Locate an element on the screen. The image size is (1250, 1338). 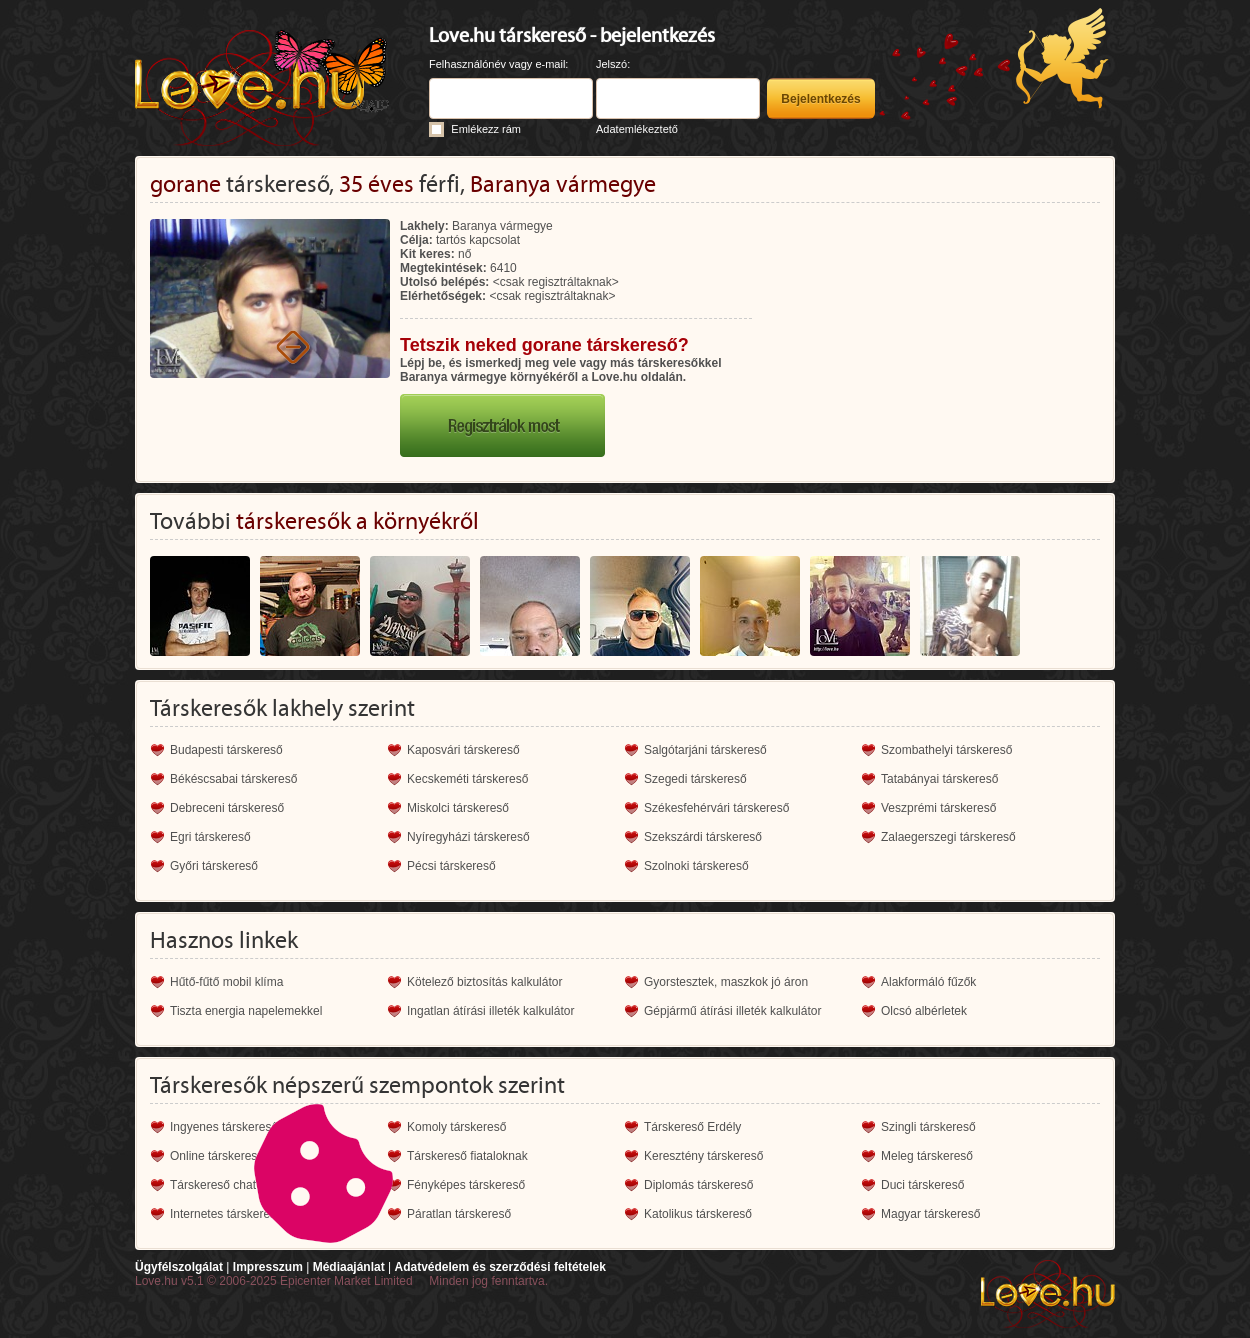
manage cookie preferences and privacy settings is located at coordinates (323, 1173).